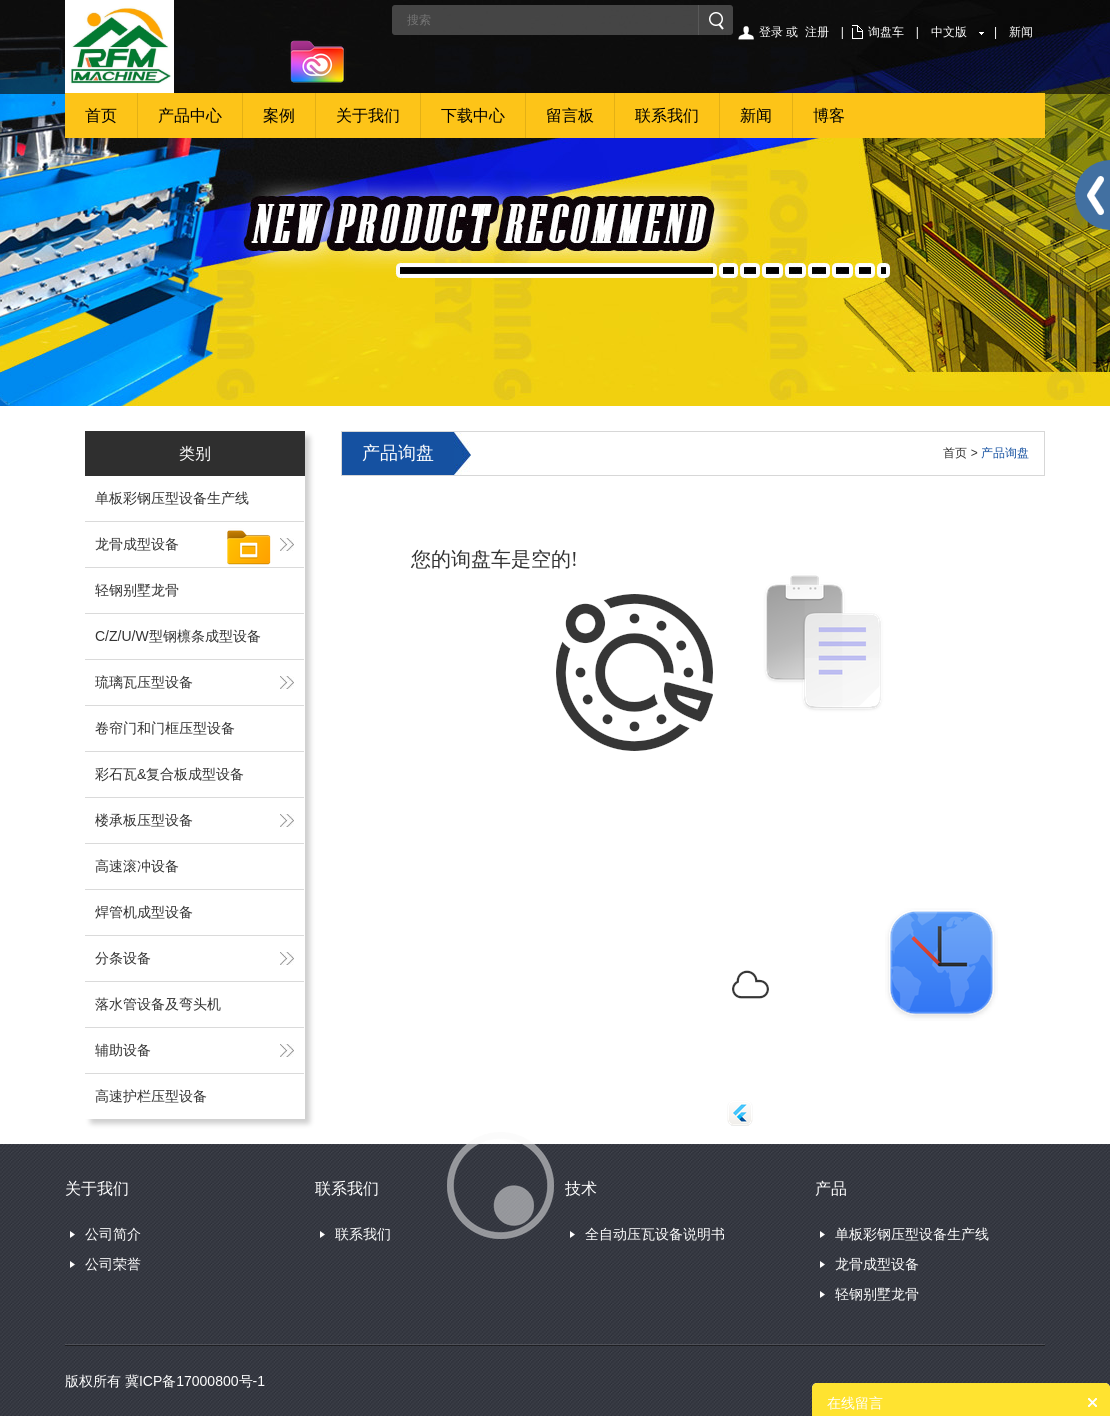  I want to click on paste content from clipboard, so click(823, 641).